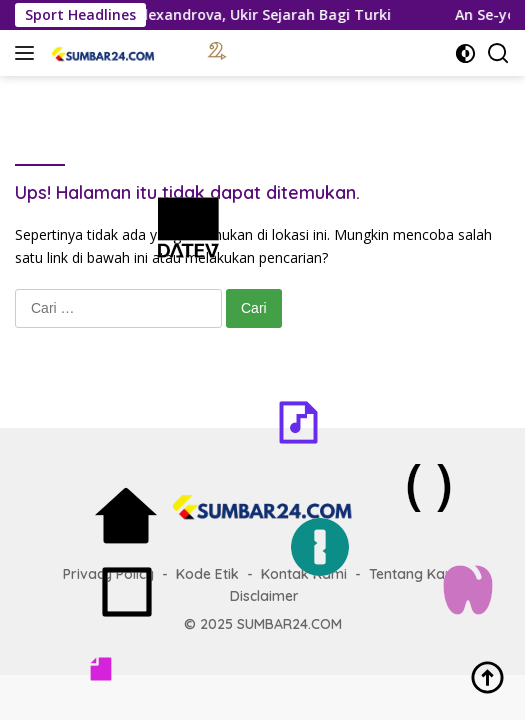 This screenshot has height=720, width=525. What do you see at coordinates (188, 227) in the screenshot?
I see `access DATEV accounting software` at bounding box center [188, 227].